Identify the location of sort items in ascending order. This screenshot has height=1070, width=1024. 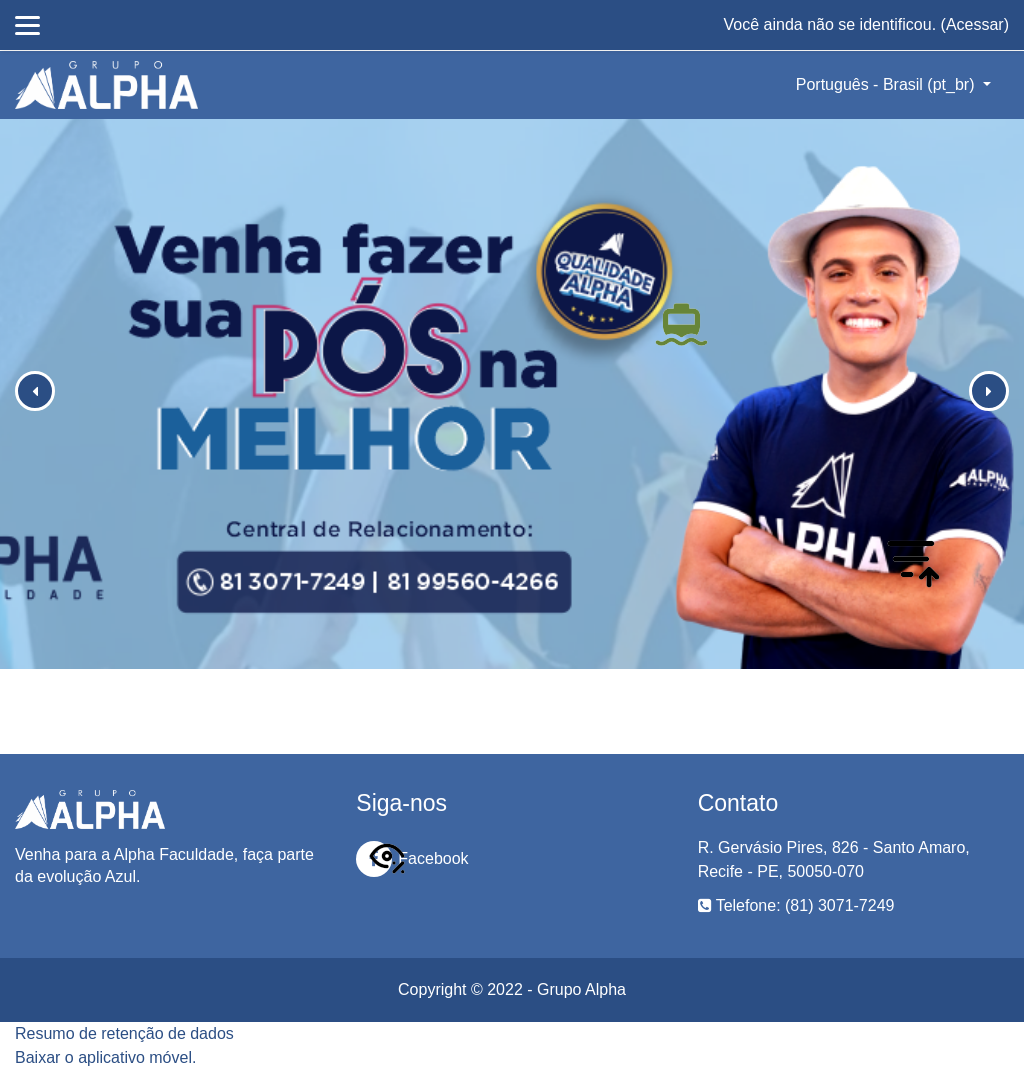
(911, 559).